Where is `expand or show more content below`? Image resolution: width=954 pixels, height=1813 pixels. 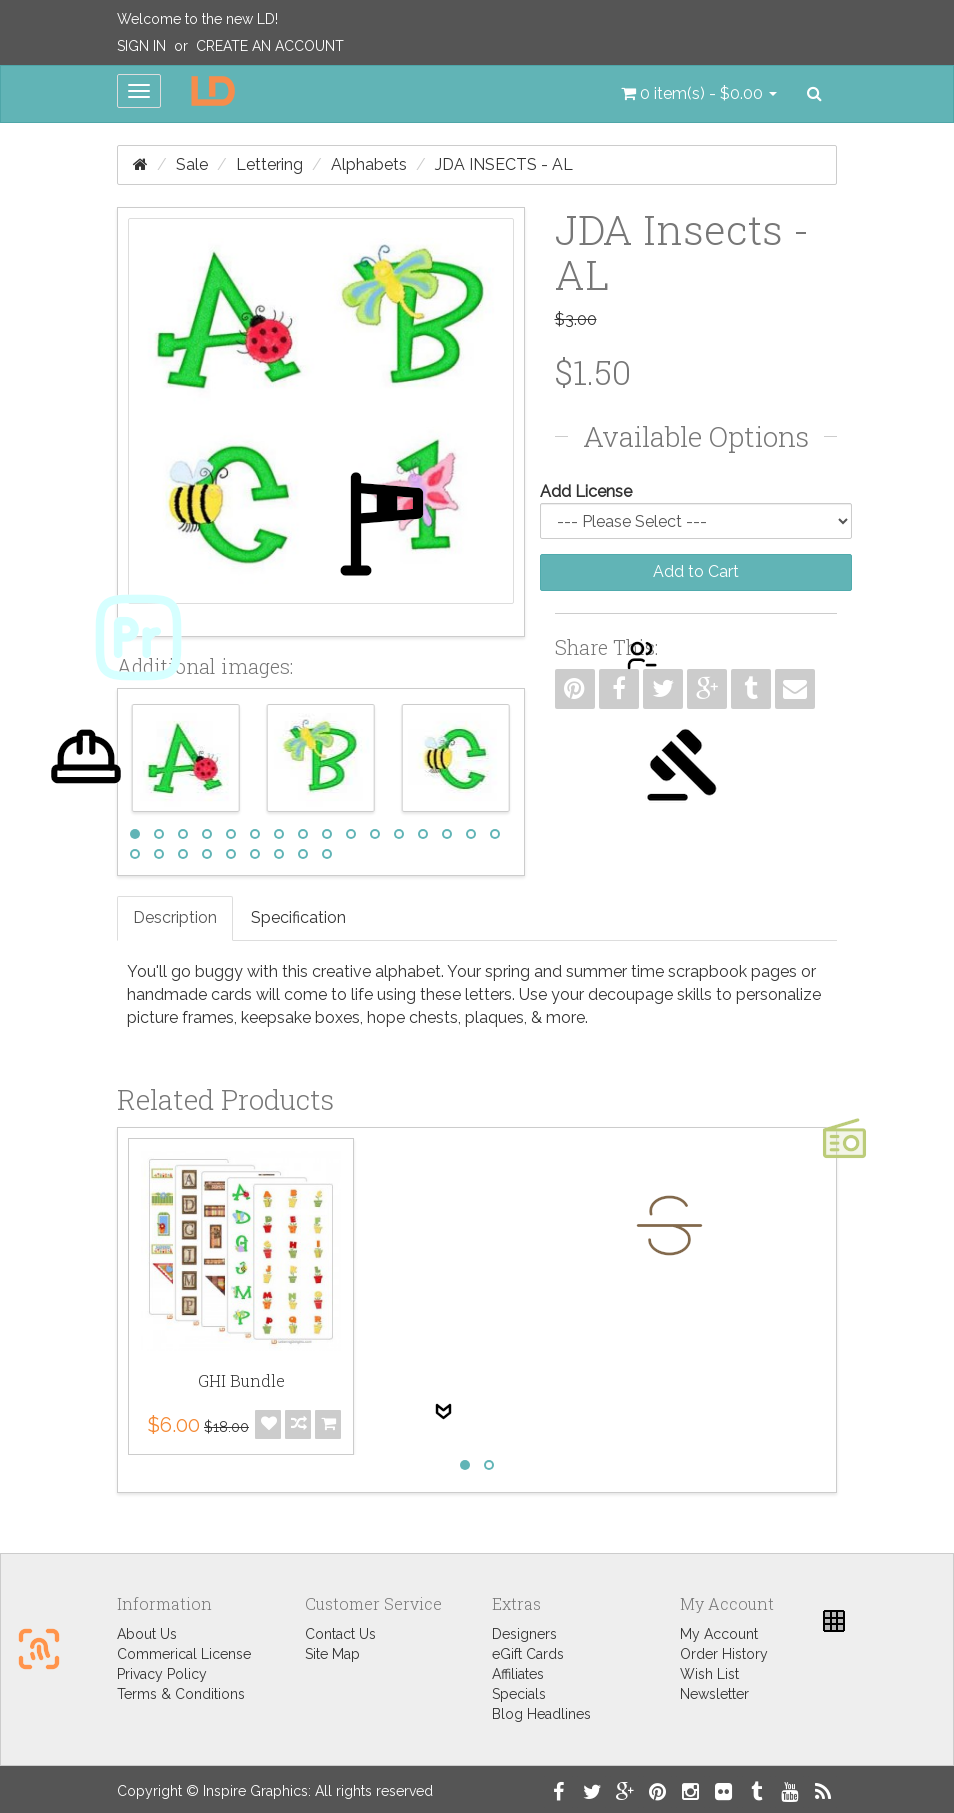 expand or show more content below is located at coordinates (443, 1411).